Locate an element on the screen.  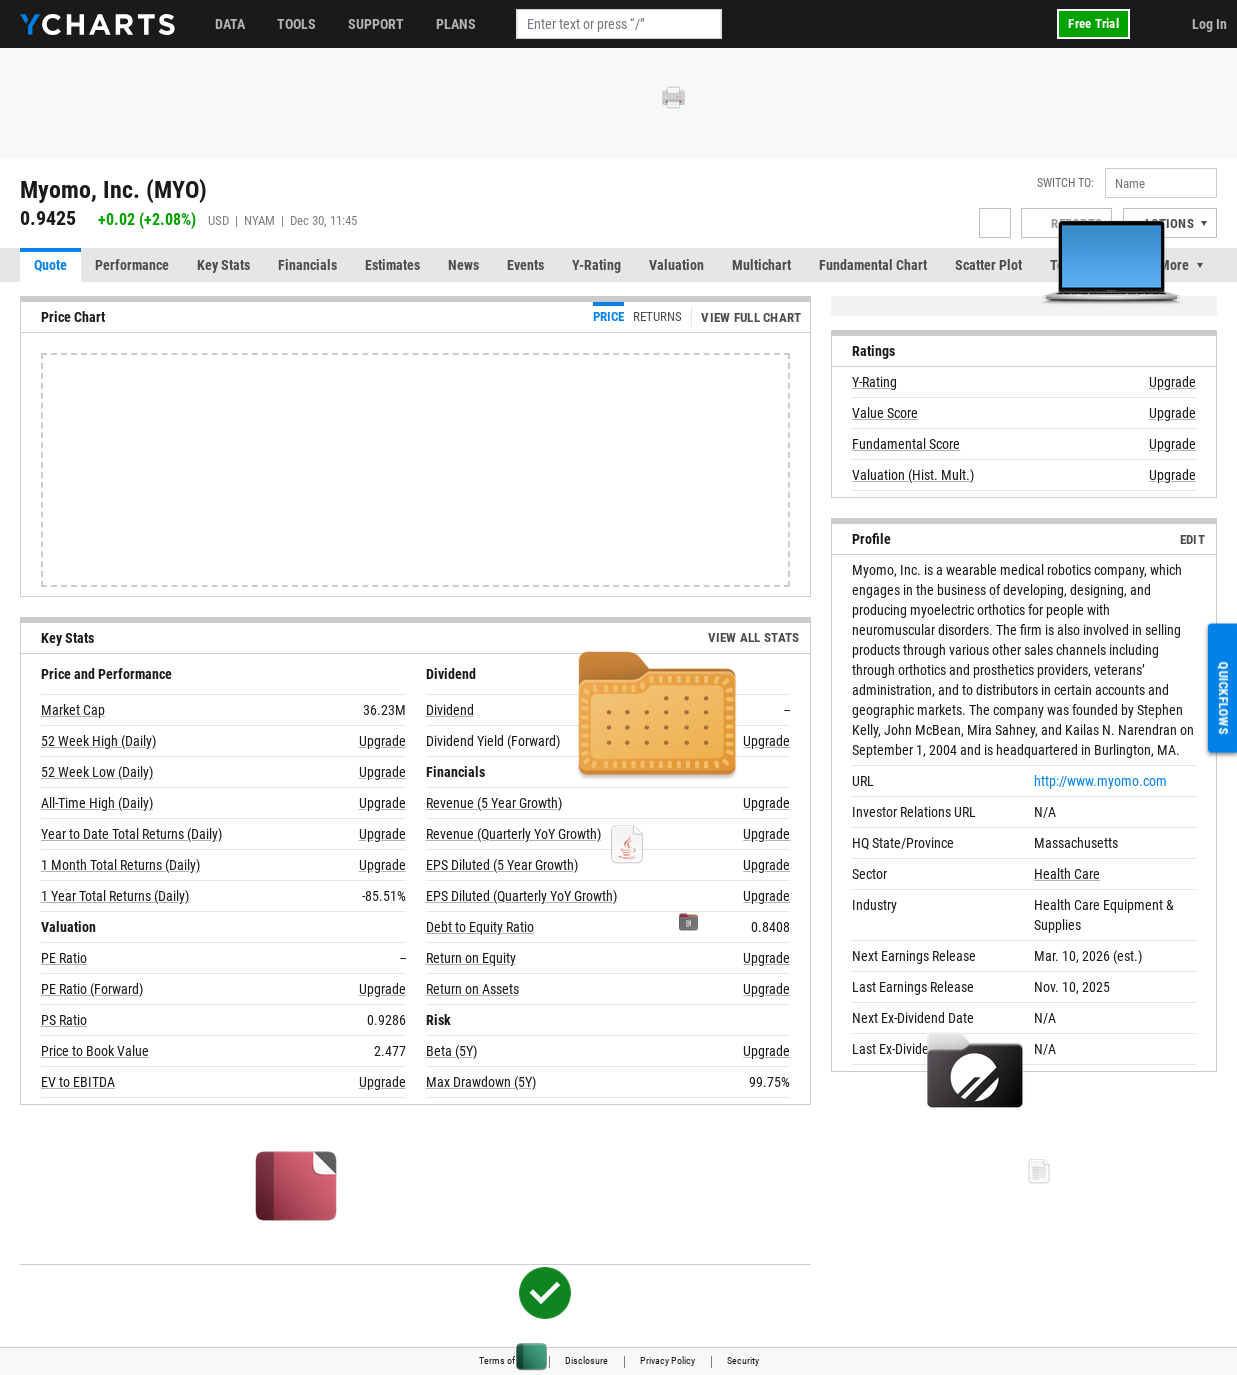
open the eatbiscuit application folder is located at coordinates (656, 717).